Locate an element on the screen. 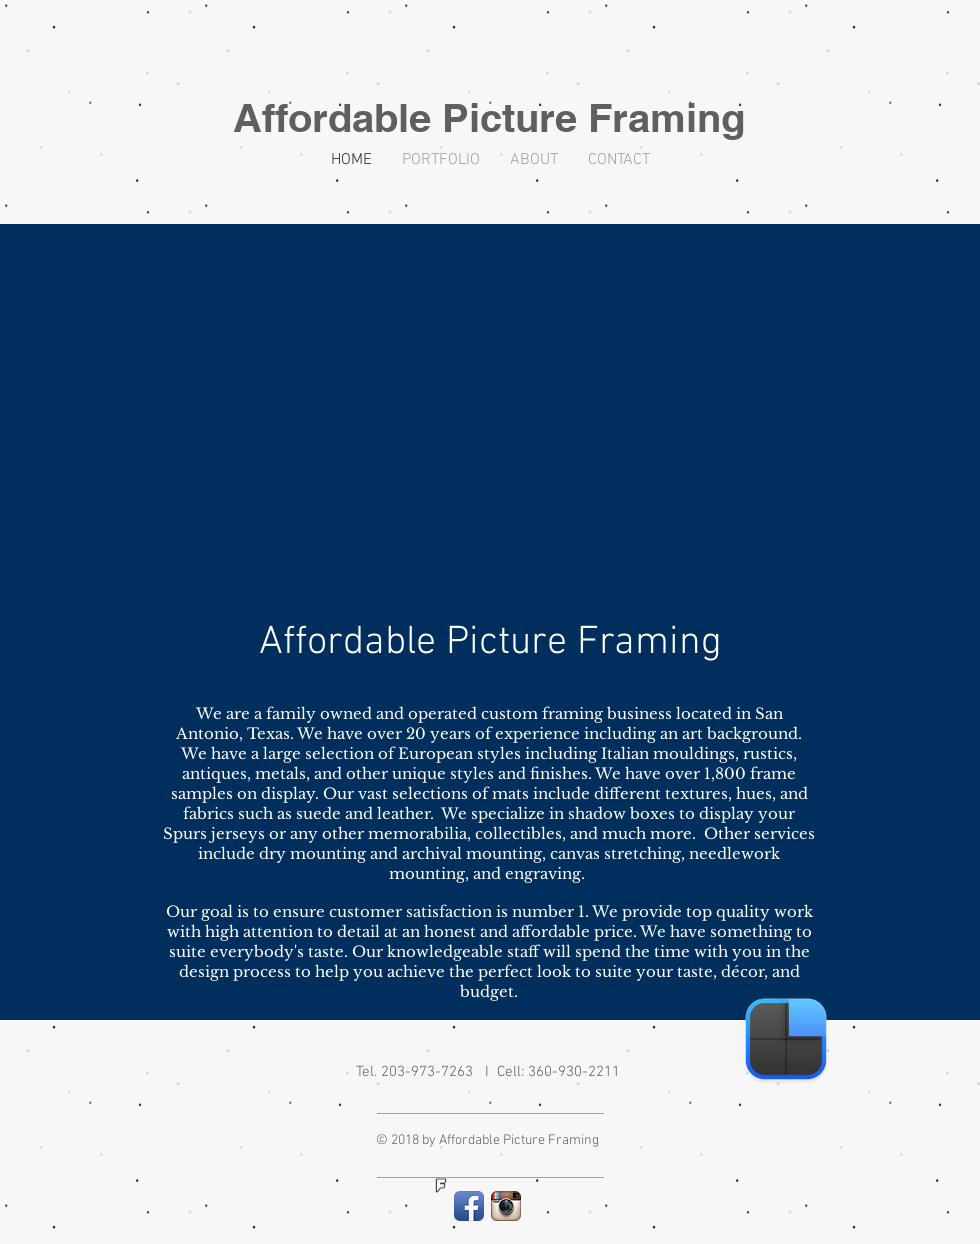 The image size is (980, 1244). switch to workspace in the top-right position is located at coordinates (786, 1039).